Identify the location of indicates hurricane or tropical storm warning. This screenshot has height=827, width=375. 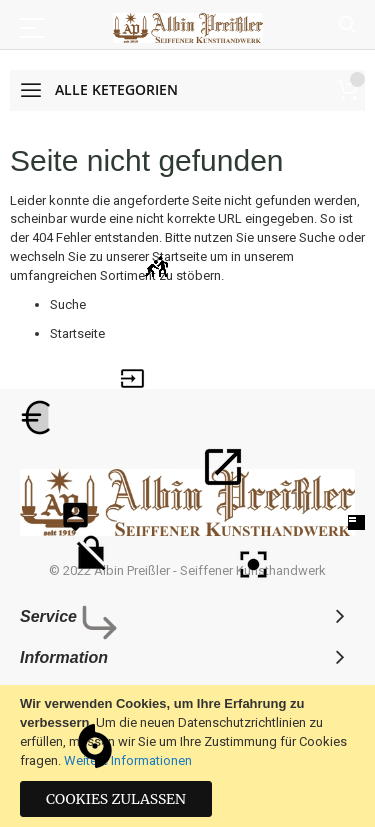
(95, 746).